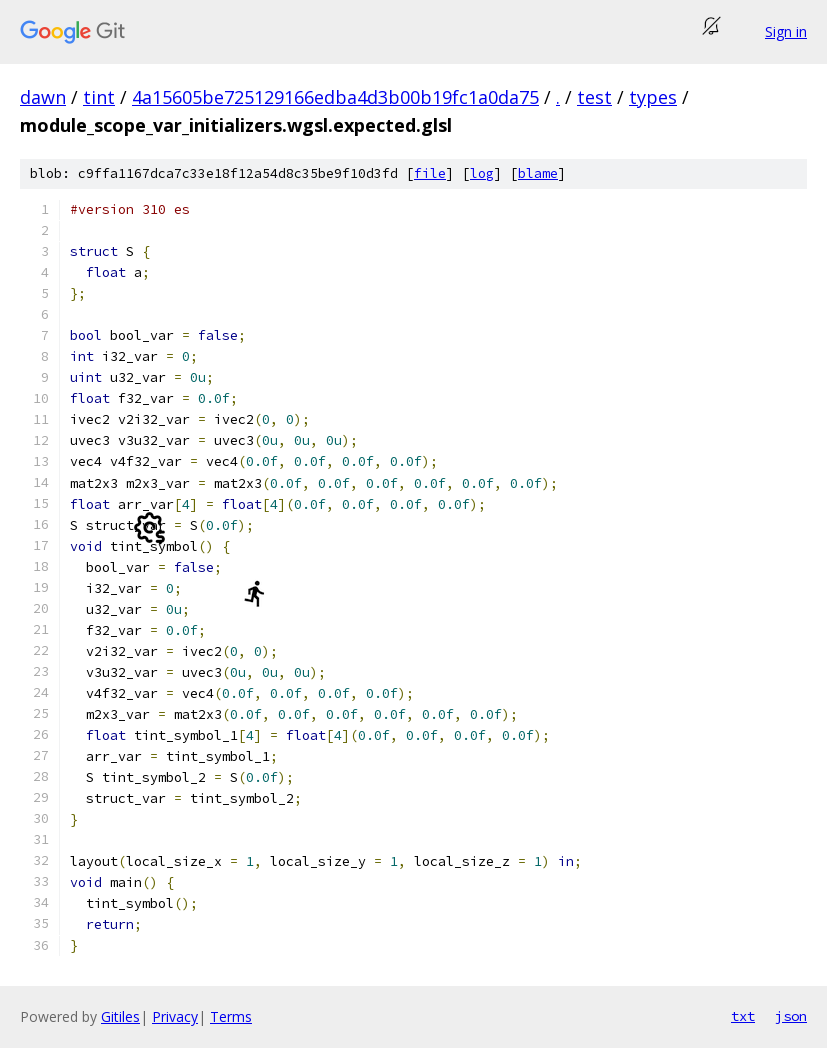  What do you see at coordinates (711, 26) in the screenshot?
I see `mute notifications` at bounding box center [711, 26].